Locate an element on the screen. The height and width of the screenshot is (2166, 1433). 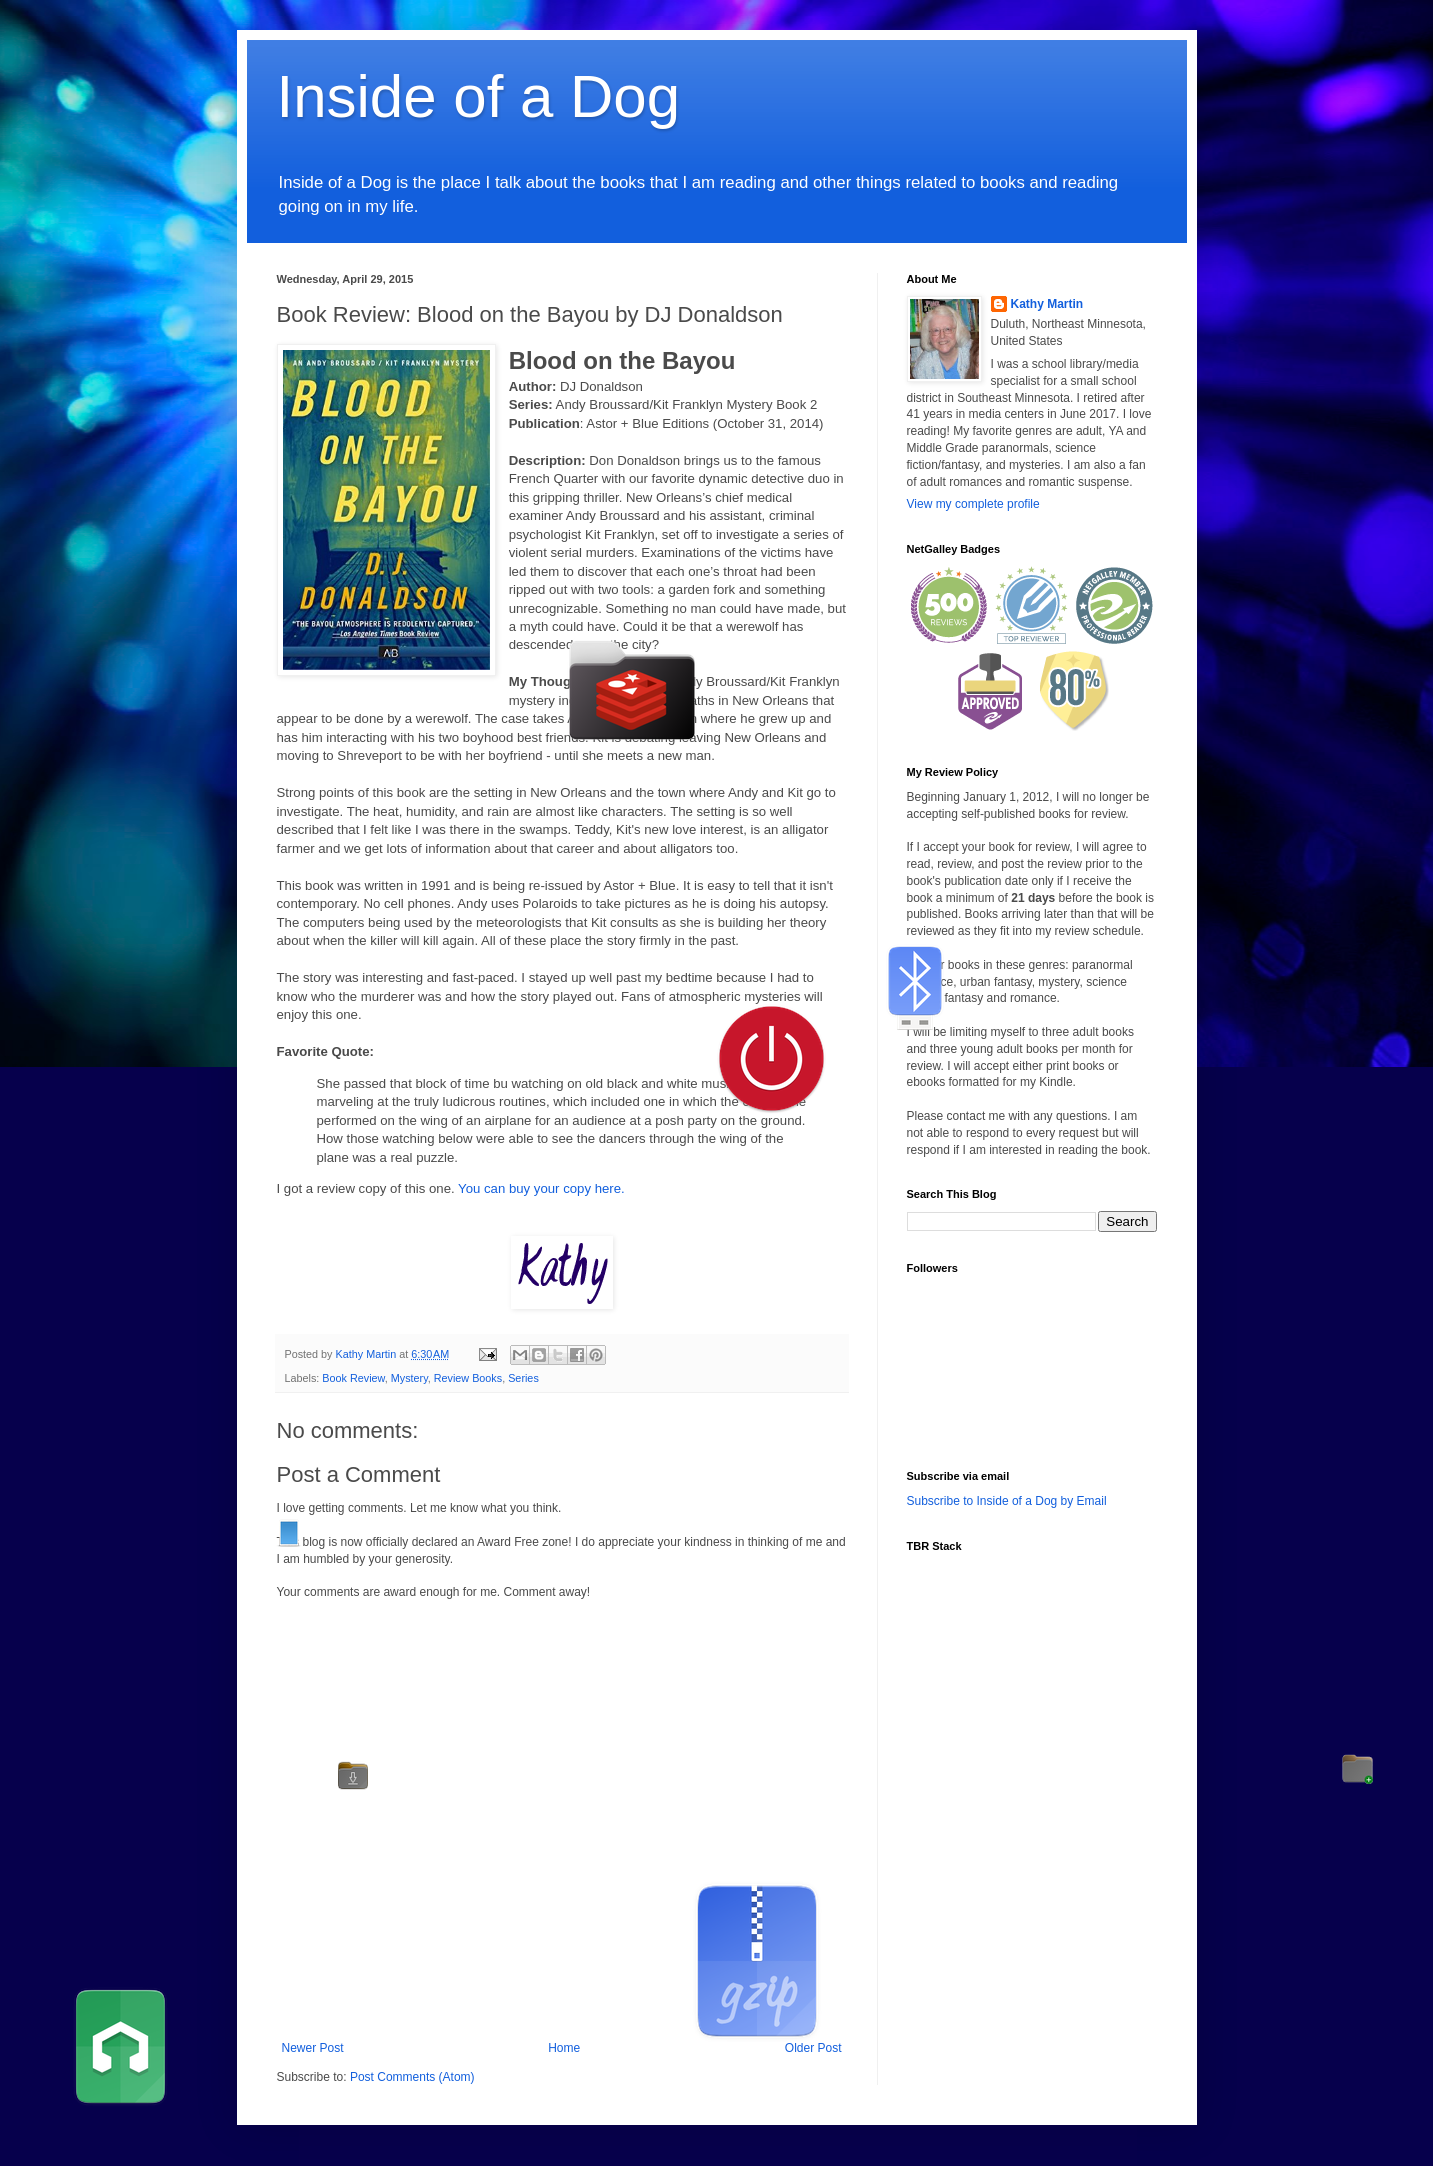
view connected iPad Pro device is located at coordinates (289, 1533).